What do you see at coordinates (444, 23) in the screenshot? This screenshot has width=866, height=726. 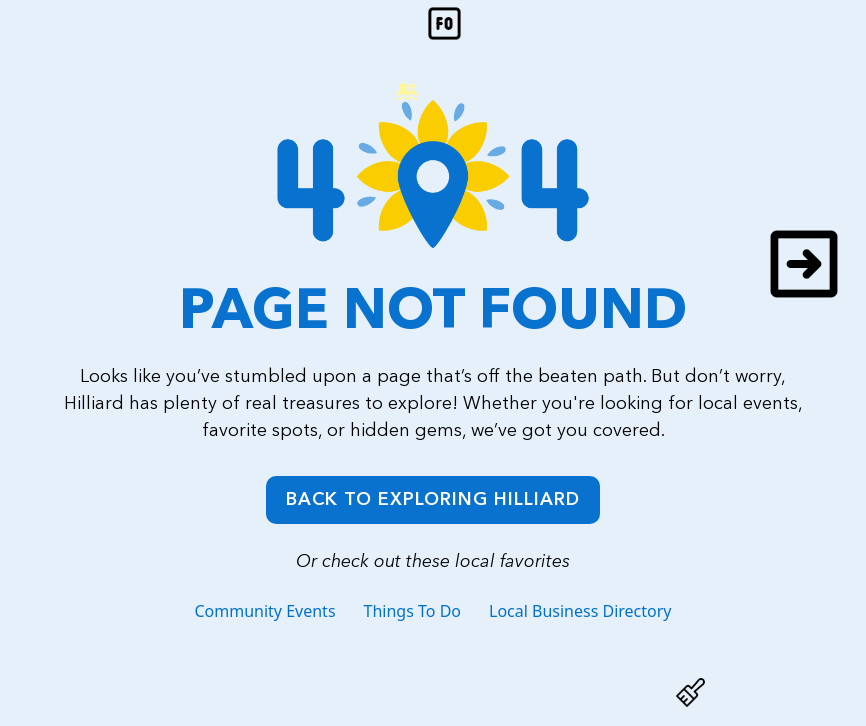 I see `f0 function key or keyboard shortcut` at bounding box center [444, 23].